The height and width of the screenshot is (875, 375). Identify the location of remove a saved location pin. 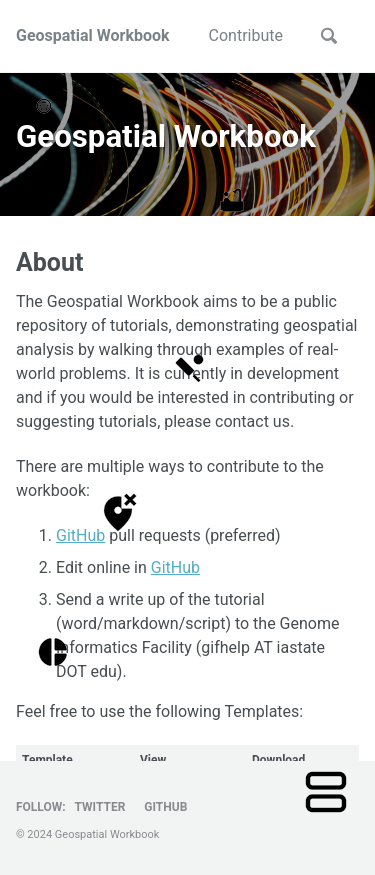
(118, 512).